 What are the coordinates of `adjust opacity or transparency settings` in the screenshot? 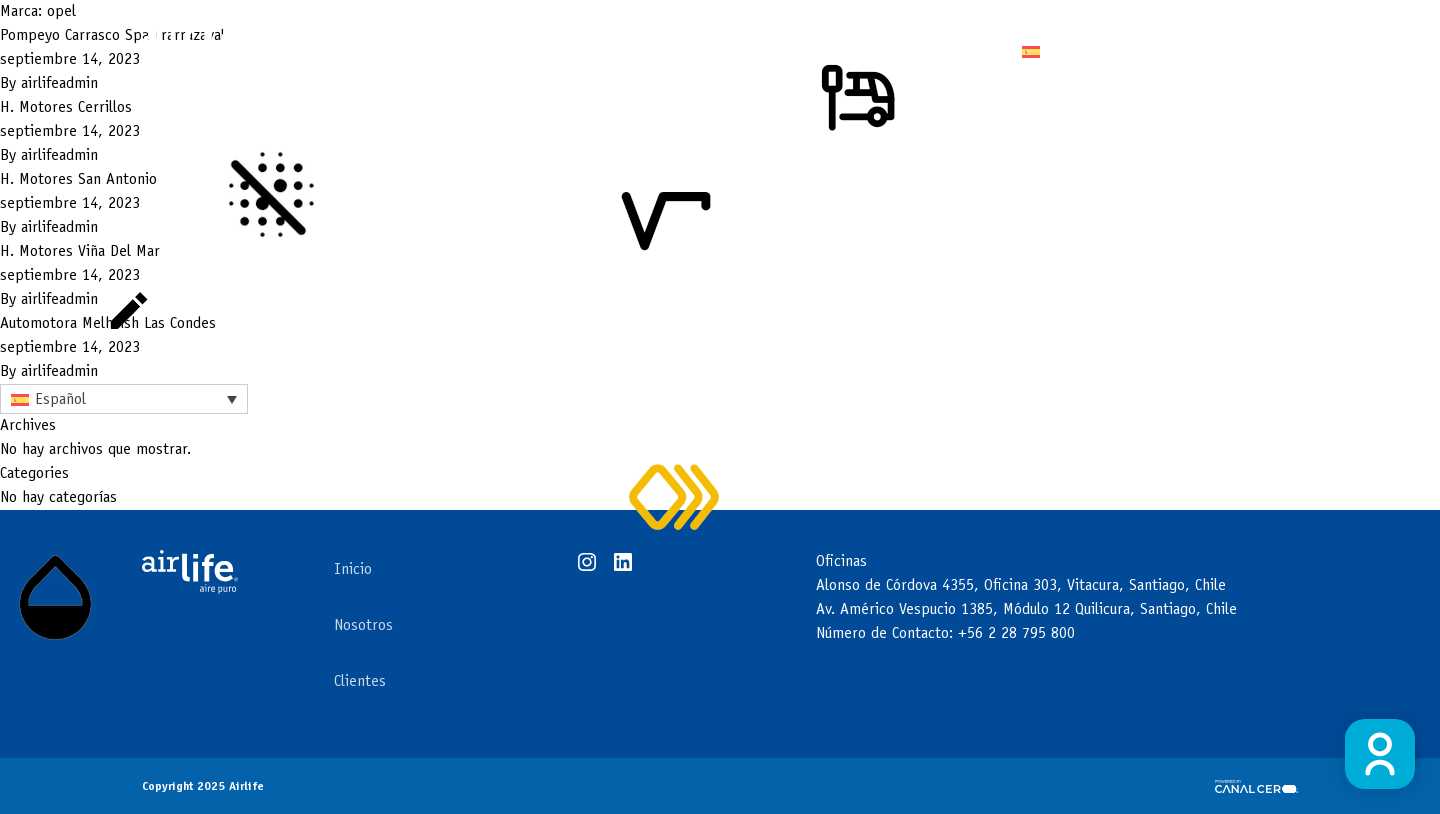 It's located at (55, 596).